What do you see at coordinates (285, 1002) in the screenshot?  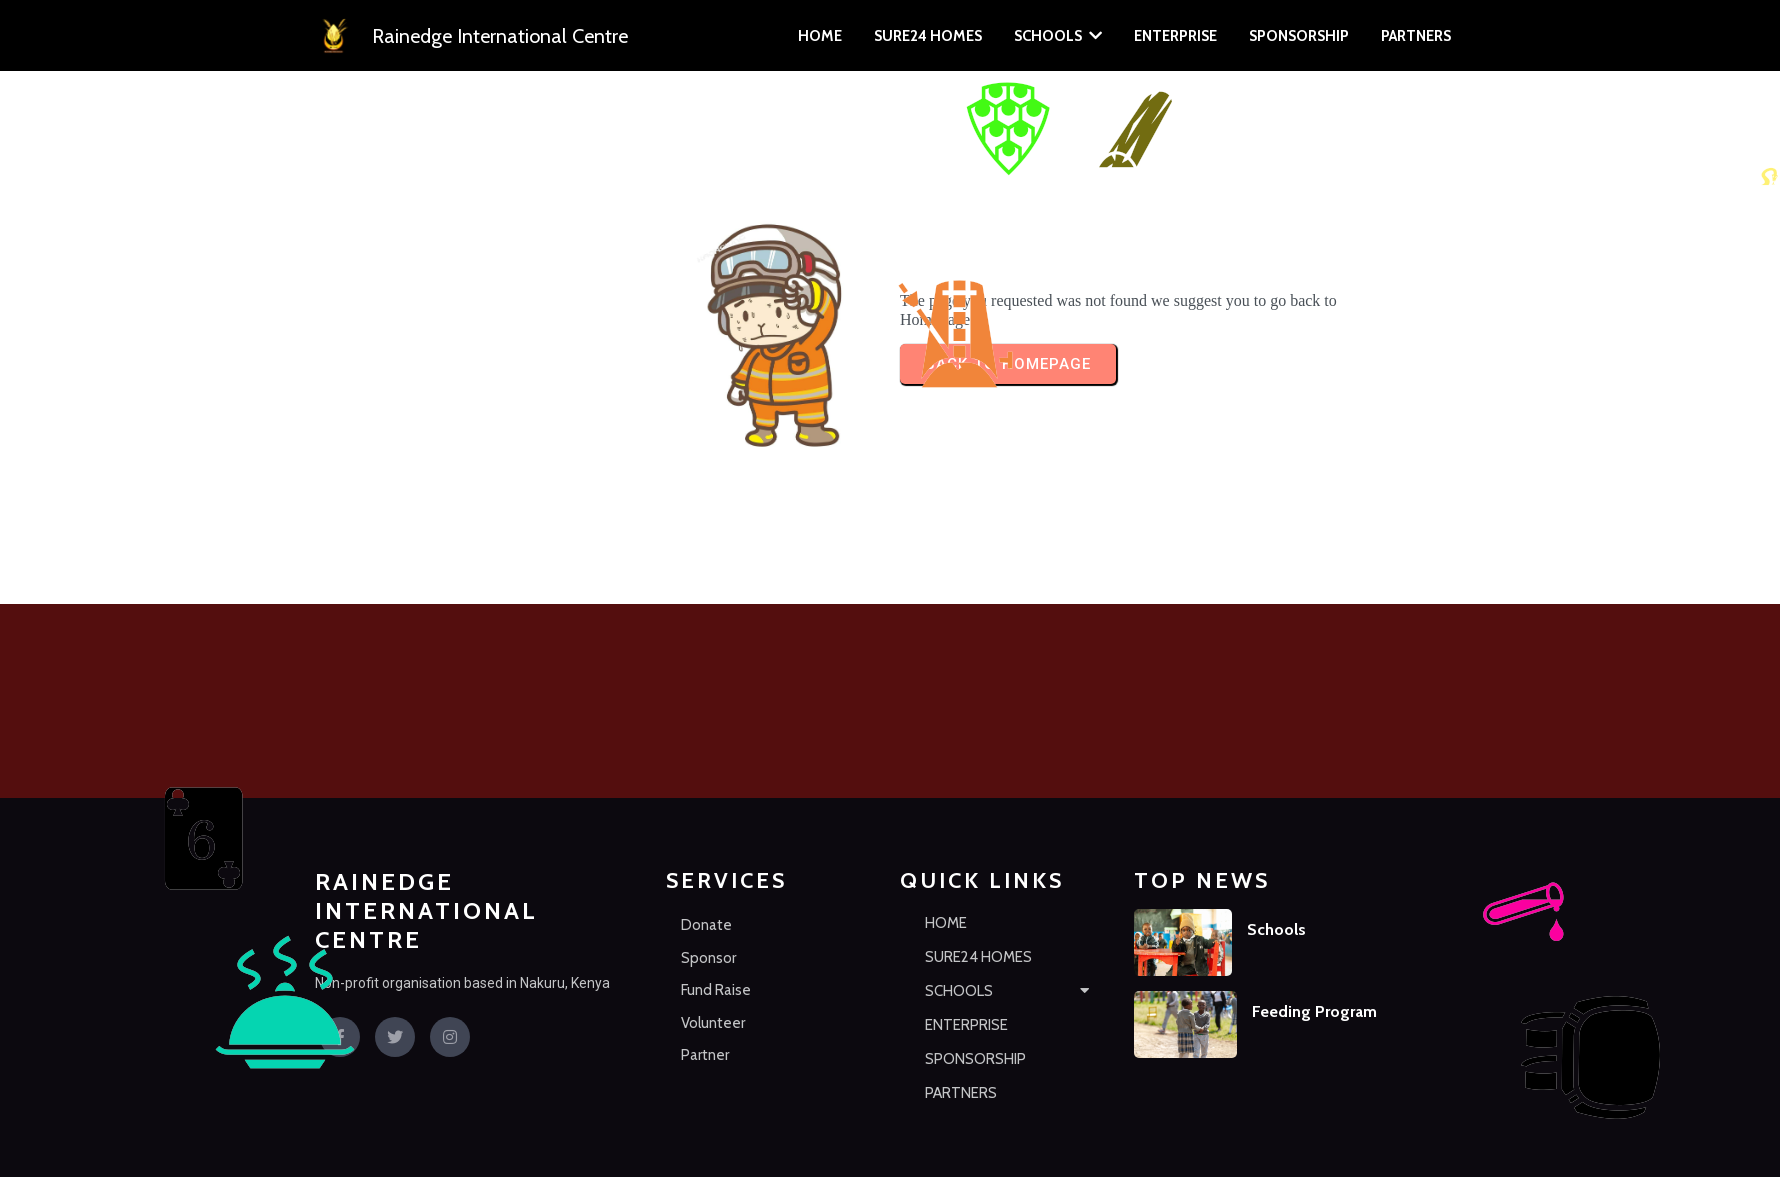 I see `view nearby restaurants or dining options` at bounding box center [285, 1002].